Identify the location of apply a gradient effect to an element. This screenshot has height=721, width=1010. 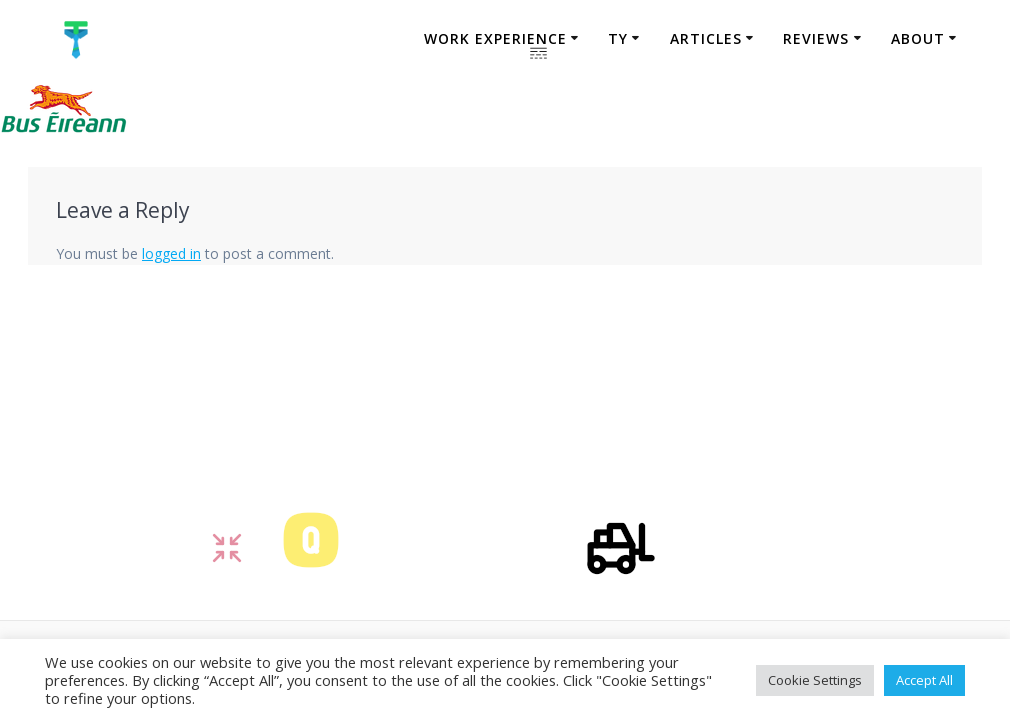
(538, 53).